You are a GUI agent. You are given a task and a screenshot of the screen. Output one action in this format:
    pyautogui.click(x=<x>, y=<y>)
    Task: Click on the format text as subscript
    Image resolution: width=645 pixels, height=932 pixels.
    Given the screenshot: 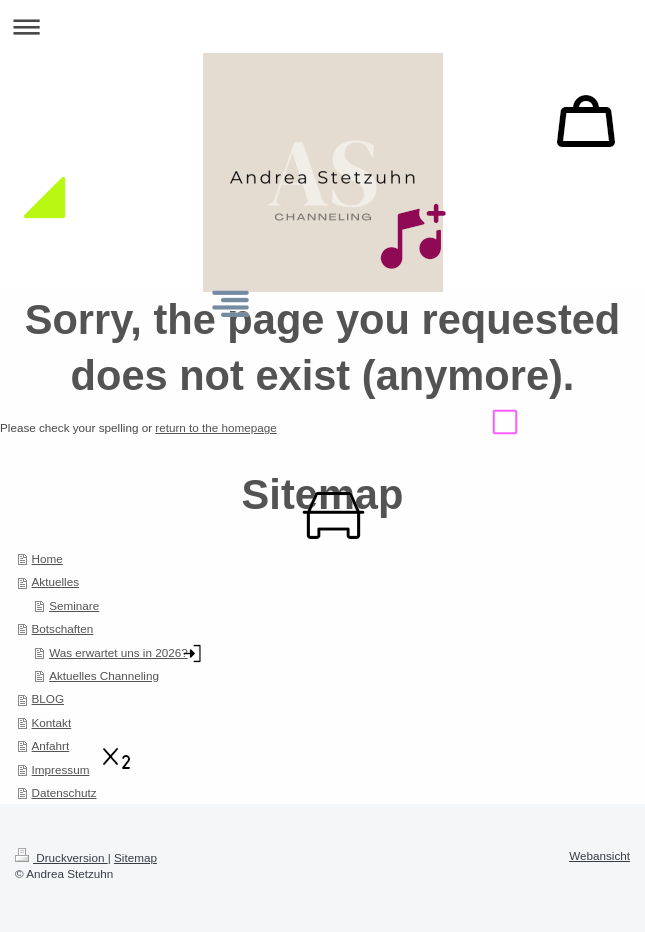 What is the action you would take?
    pyautogui.click(x=115, y=758)
    